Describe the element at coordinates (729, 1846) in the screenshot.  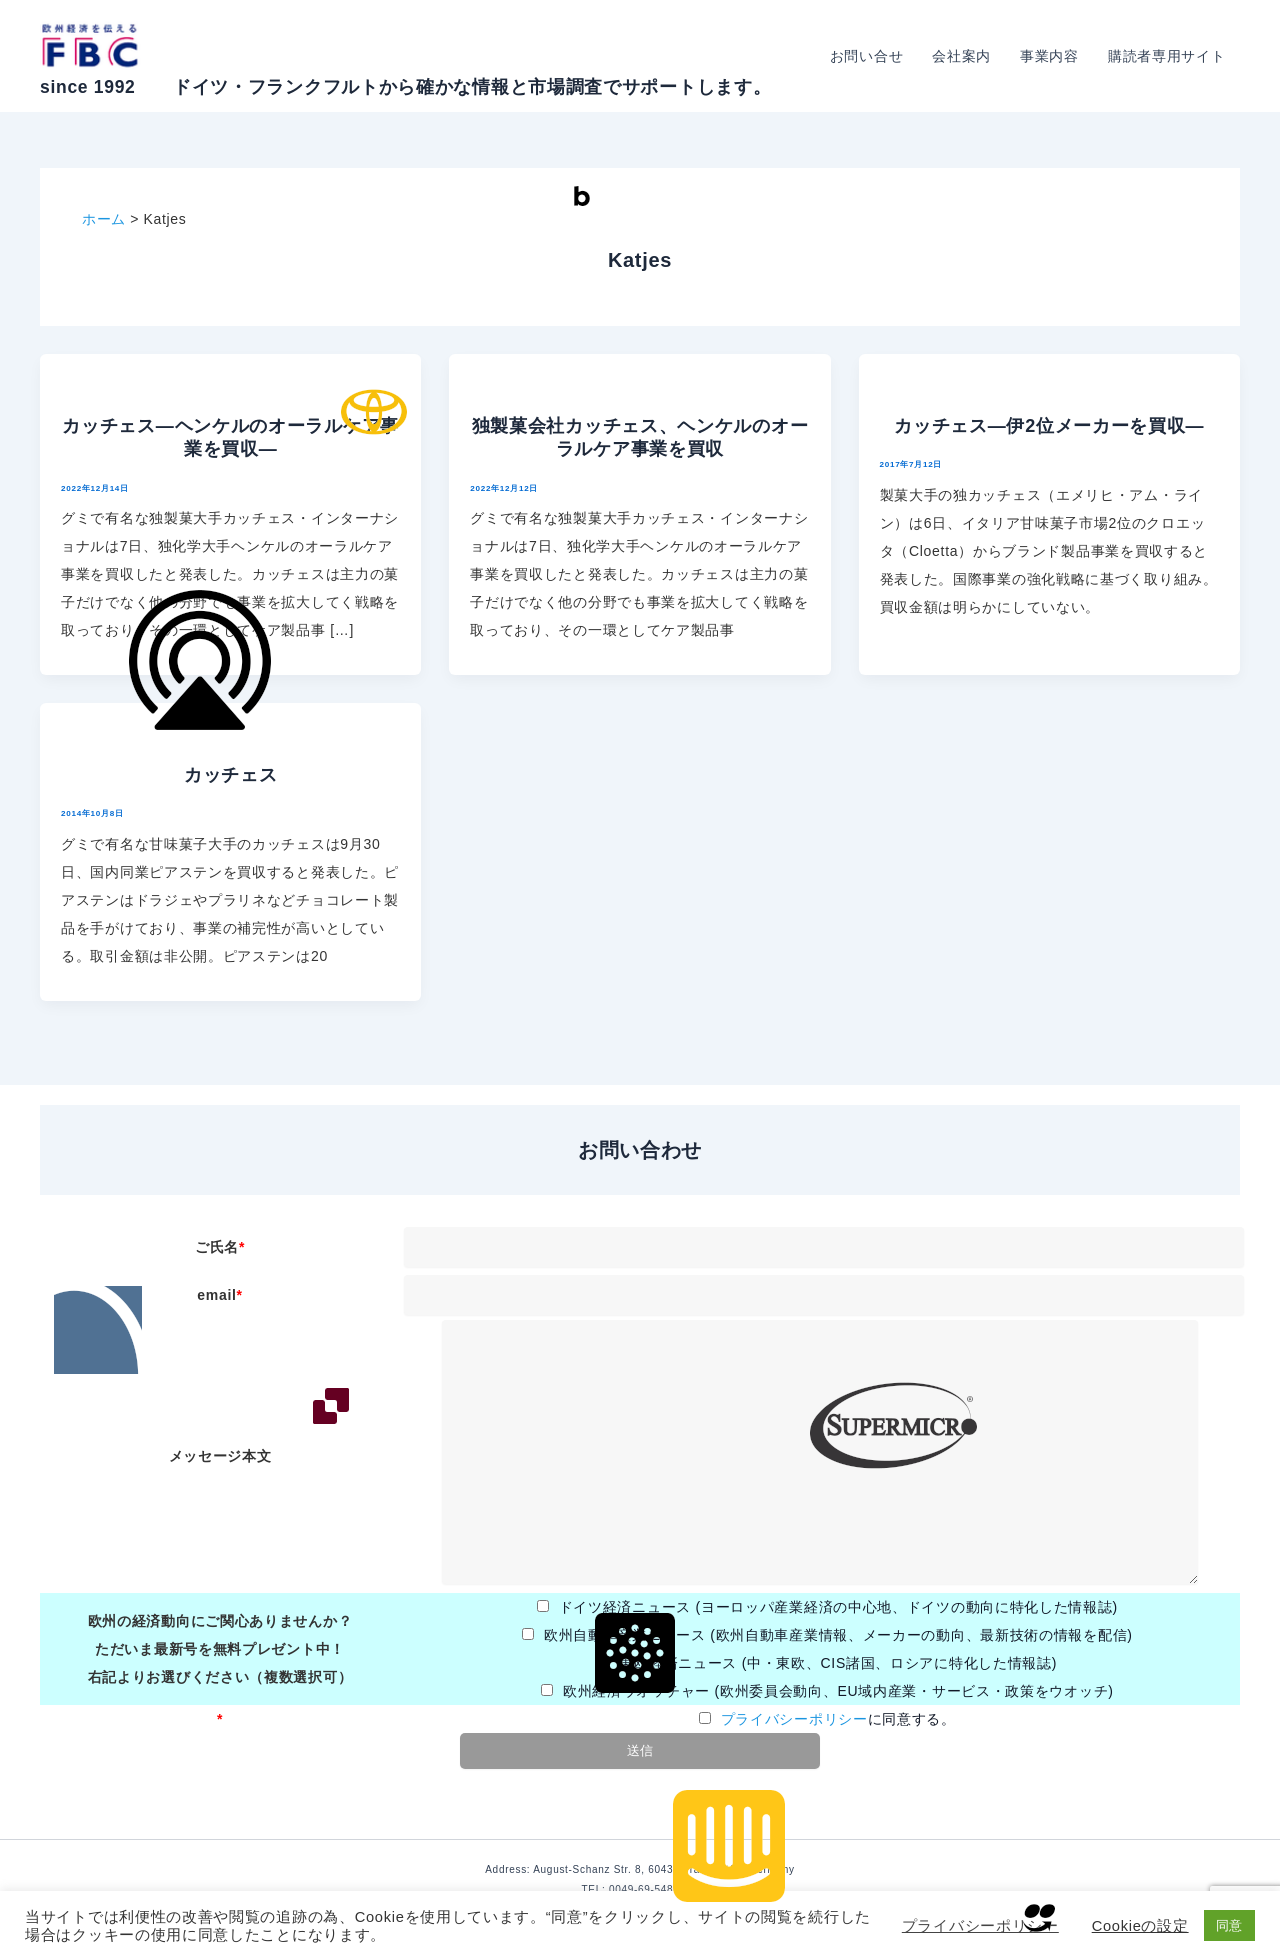
I see `open intercom chat support` at that location.